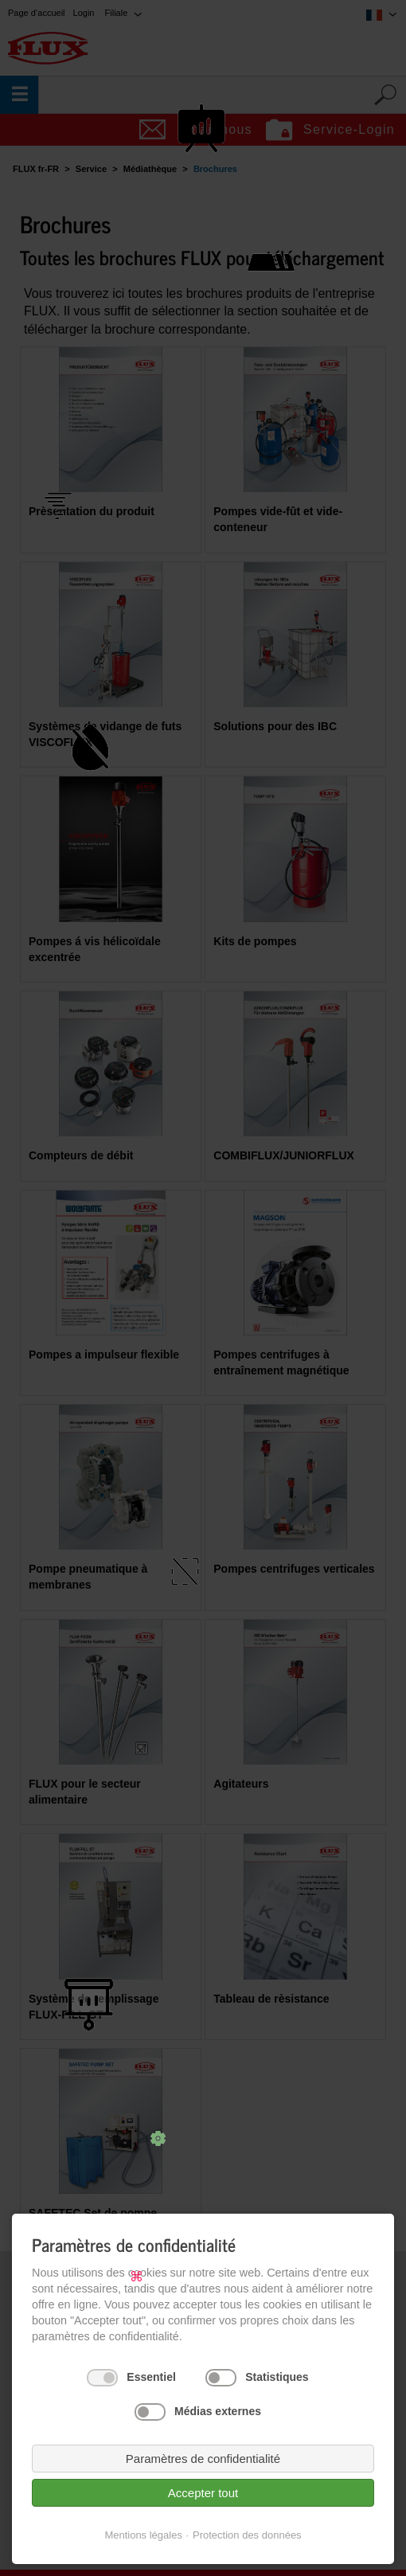 This screenshot has width=406, height=2576. Describe the element at coordinates (88, 2000) in the screenshot. I see `view presentation with chart data` at that location.